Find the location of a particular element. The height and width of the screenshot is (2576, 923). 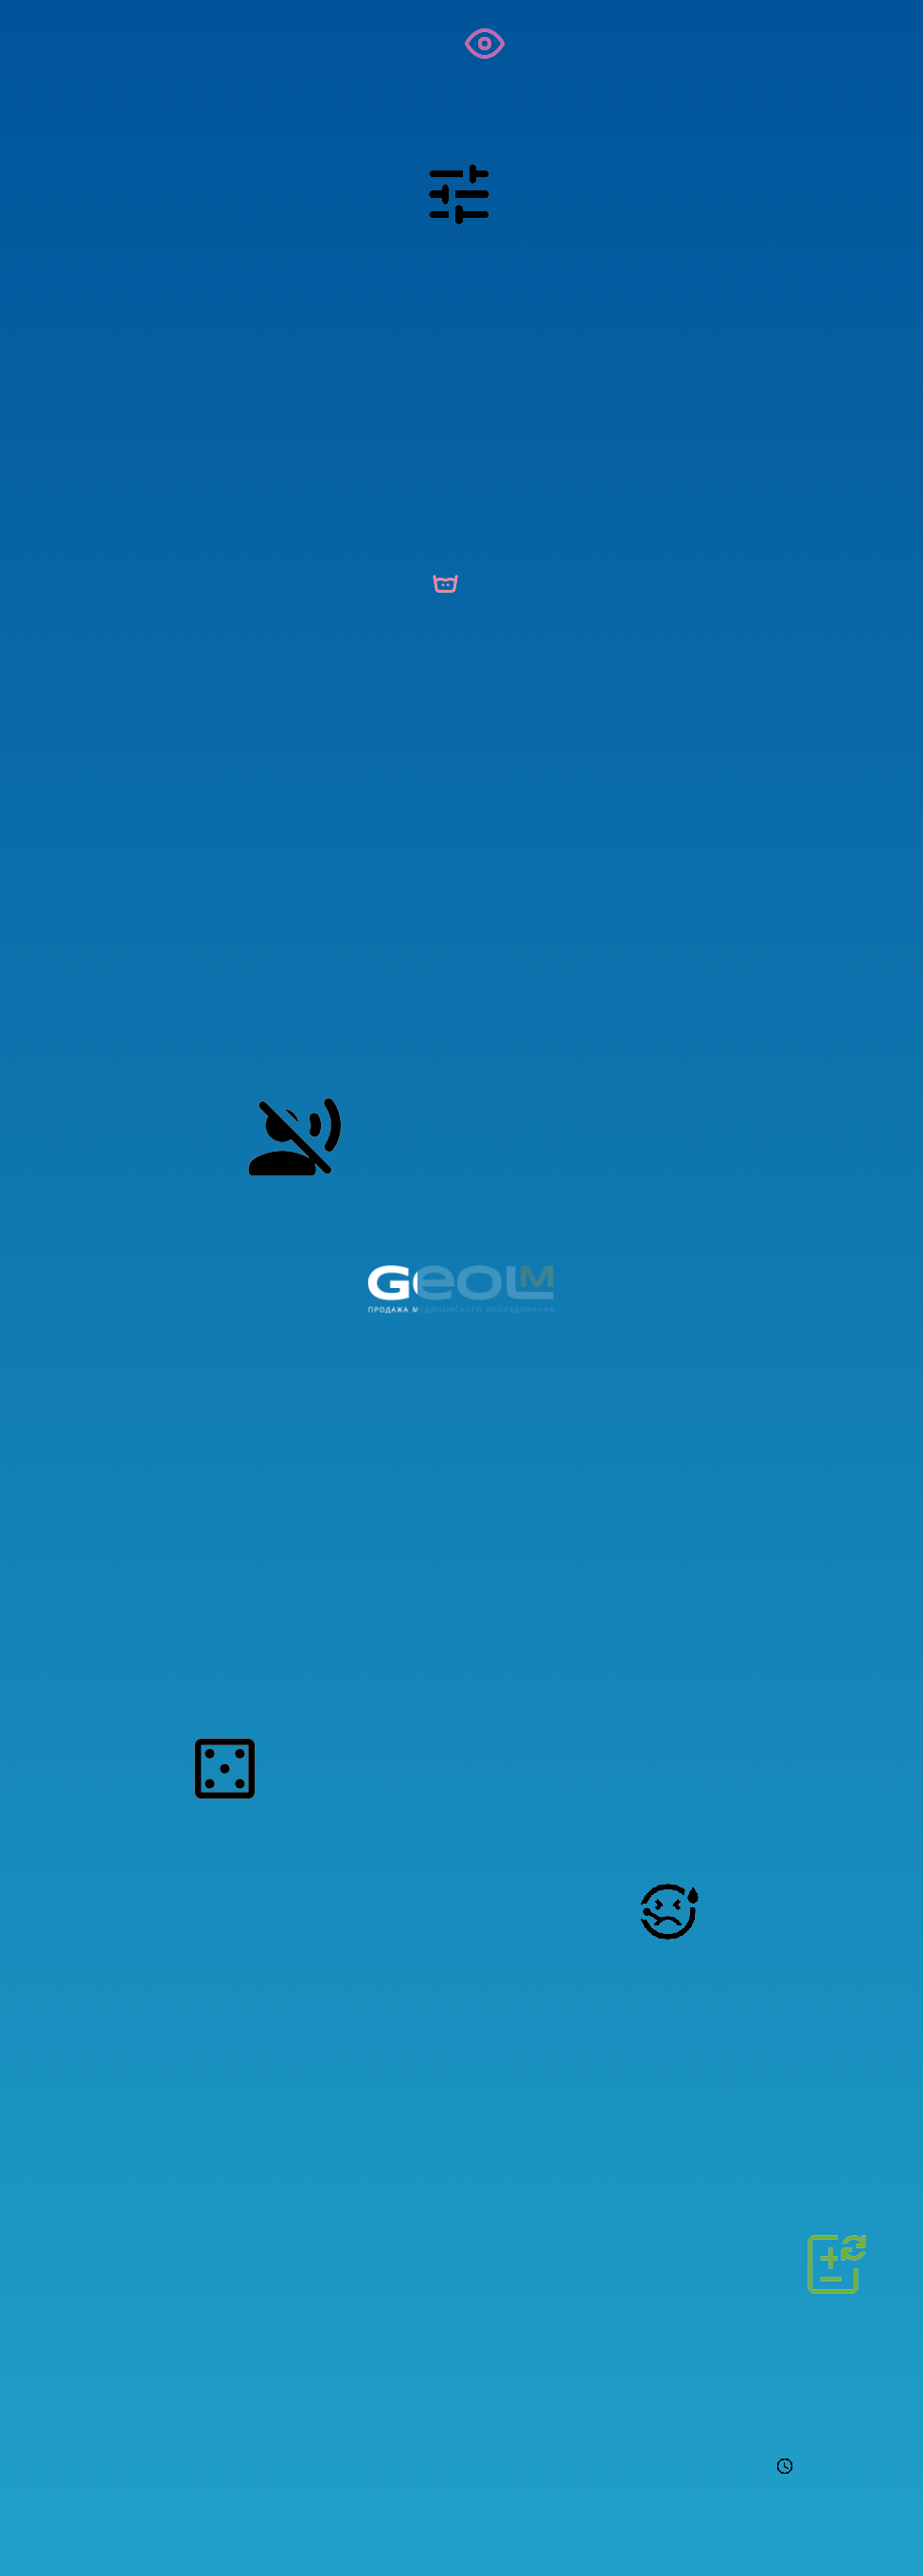

wash at low temperature setting is located at coordinates (445, 583).